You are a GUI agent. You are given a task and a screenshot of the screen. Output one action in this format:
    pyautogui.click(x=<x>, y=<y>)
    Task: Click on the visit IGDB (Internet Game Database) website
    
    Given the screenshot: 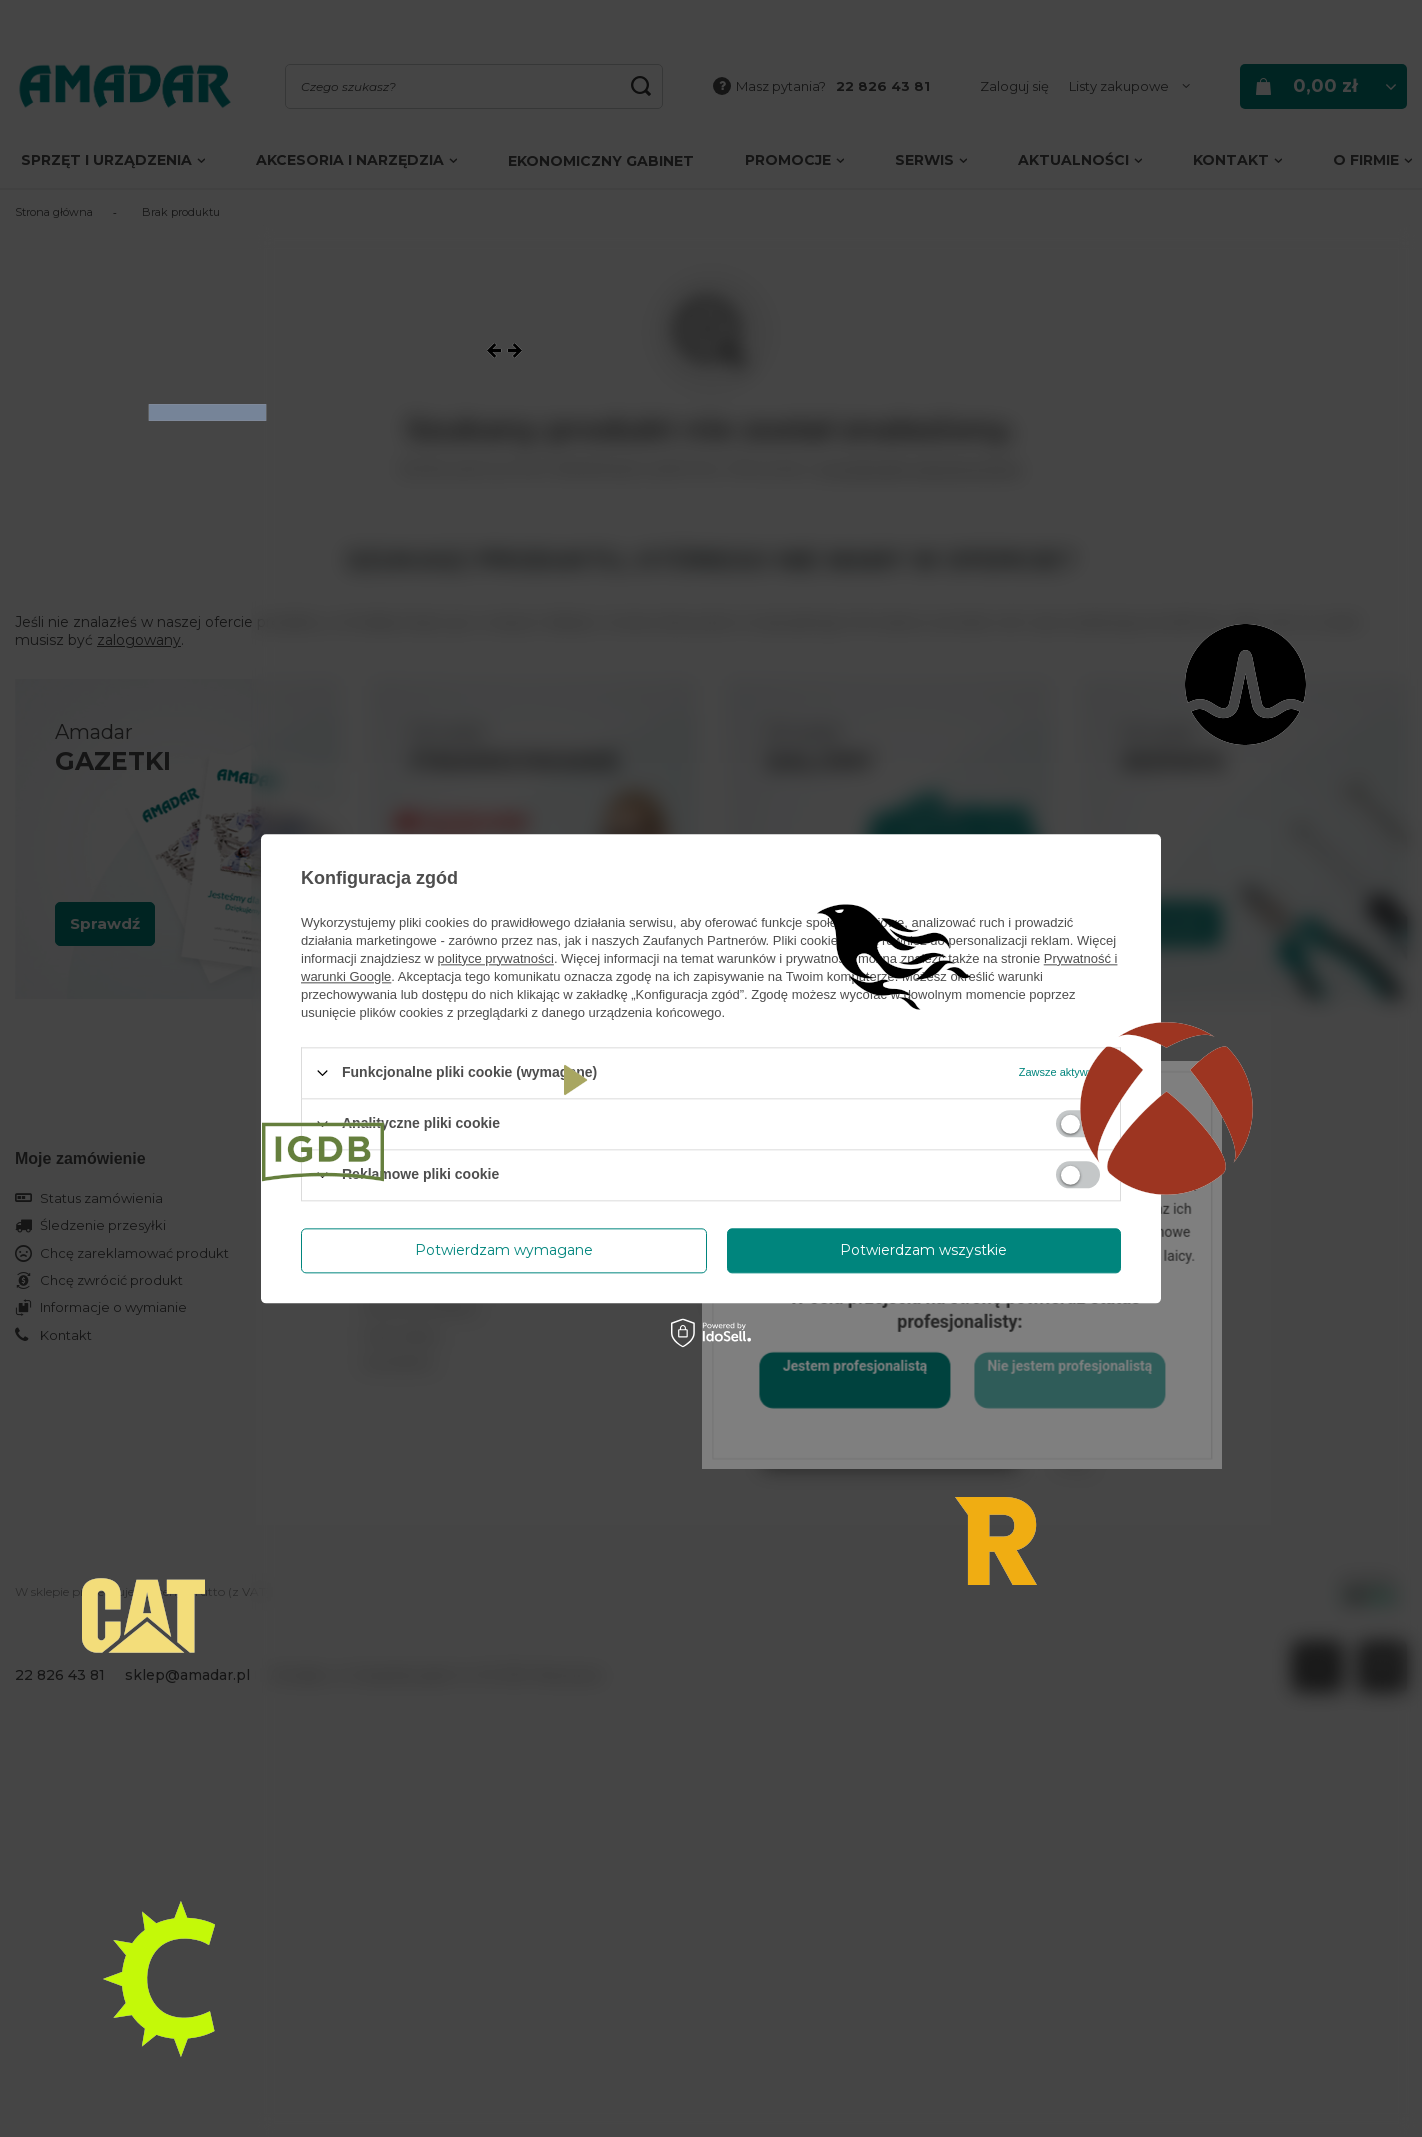 What is the action you would take?
    pyautogui.click(x=323, y=1152)
    